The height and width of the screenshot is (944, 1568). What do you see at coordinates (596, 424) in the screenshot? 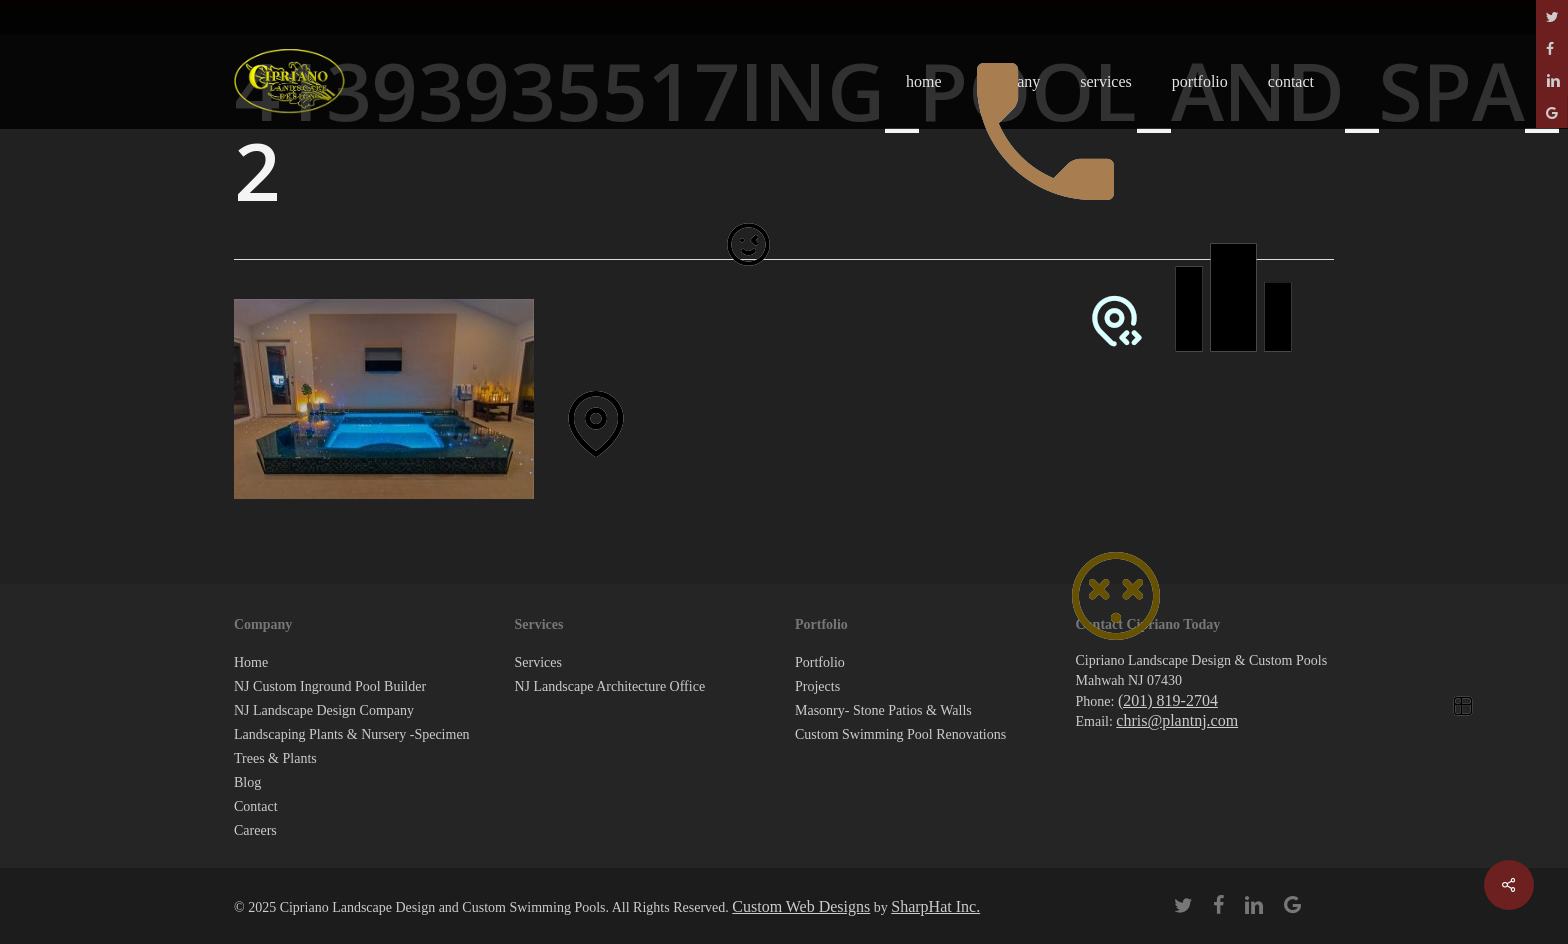
I see `view location on map` at bounding box center [596, 424].